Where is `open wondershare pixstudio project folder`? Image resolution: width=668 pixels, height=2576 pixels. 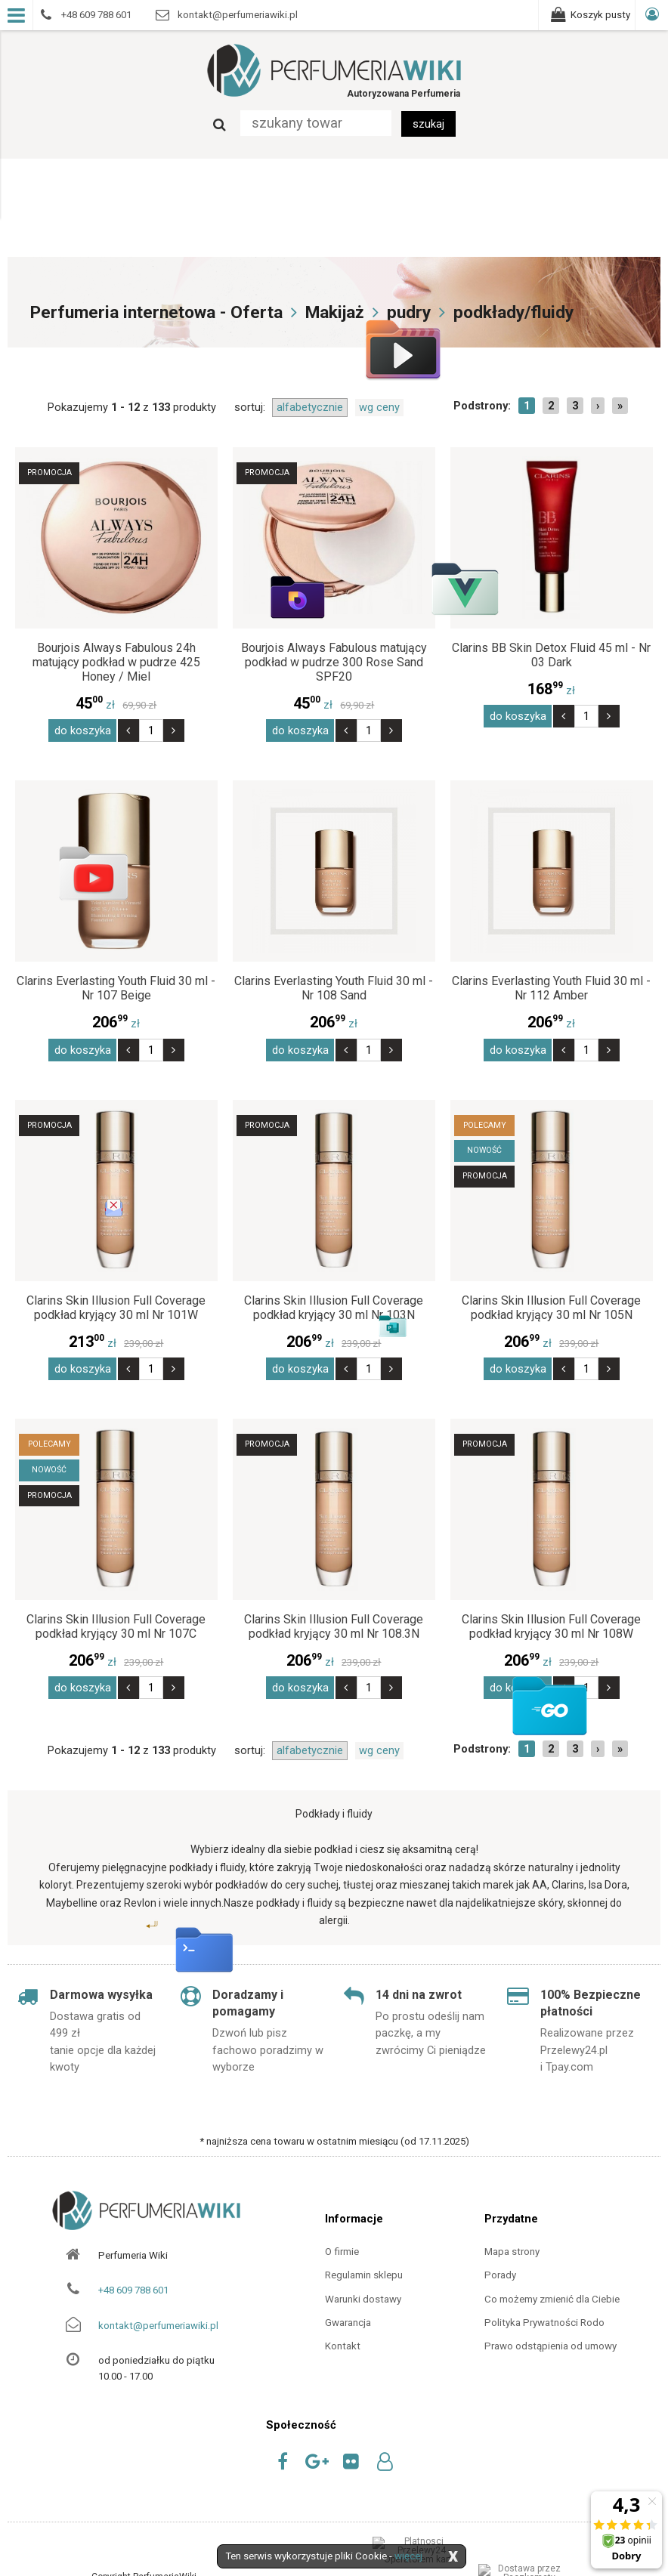
open wondershare pixstudio project folder is located at coordinates (297, 598).